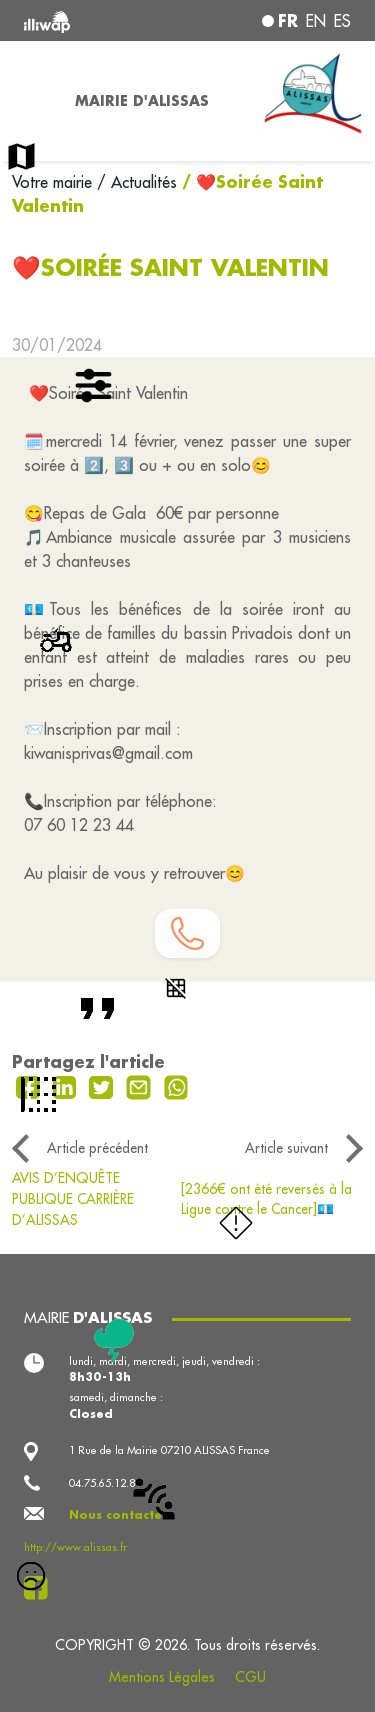 The height and width of the screenshot is (1712, 375). Describe the element at coordinates (31, 1576) in the screenshot. I see `submit negative feedback or rating` at that location.